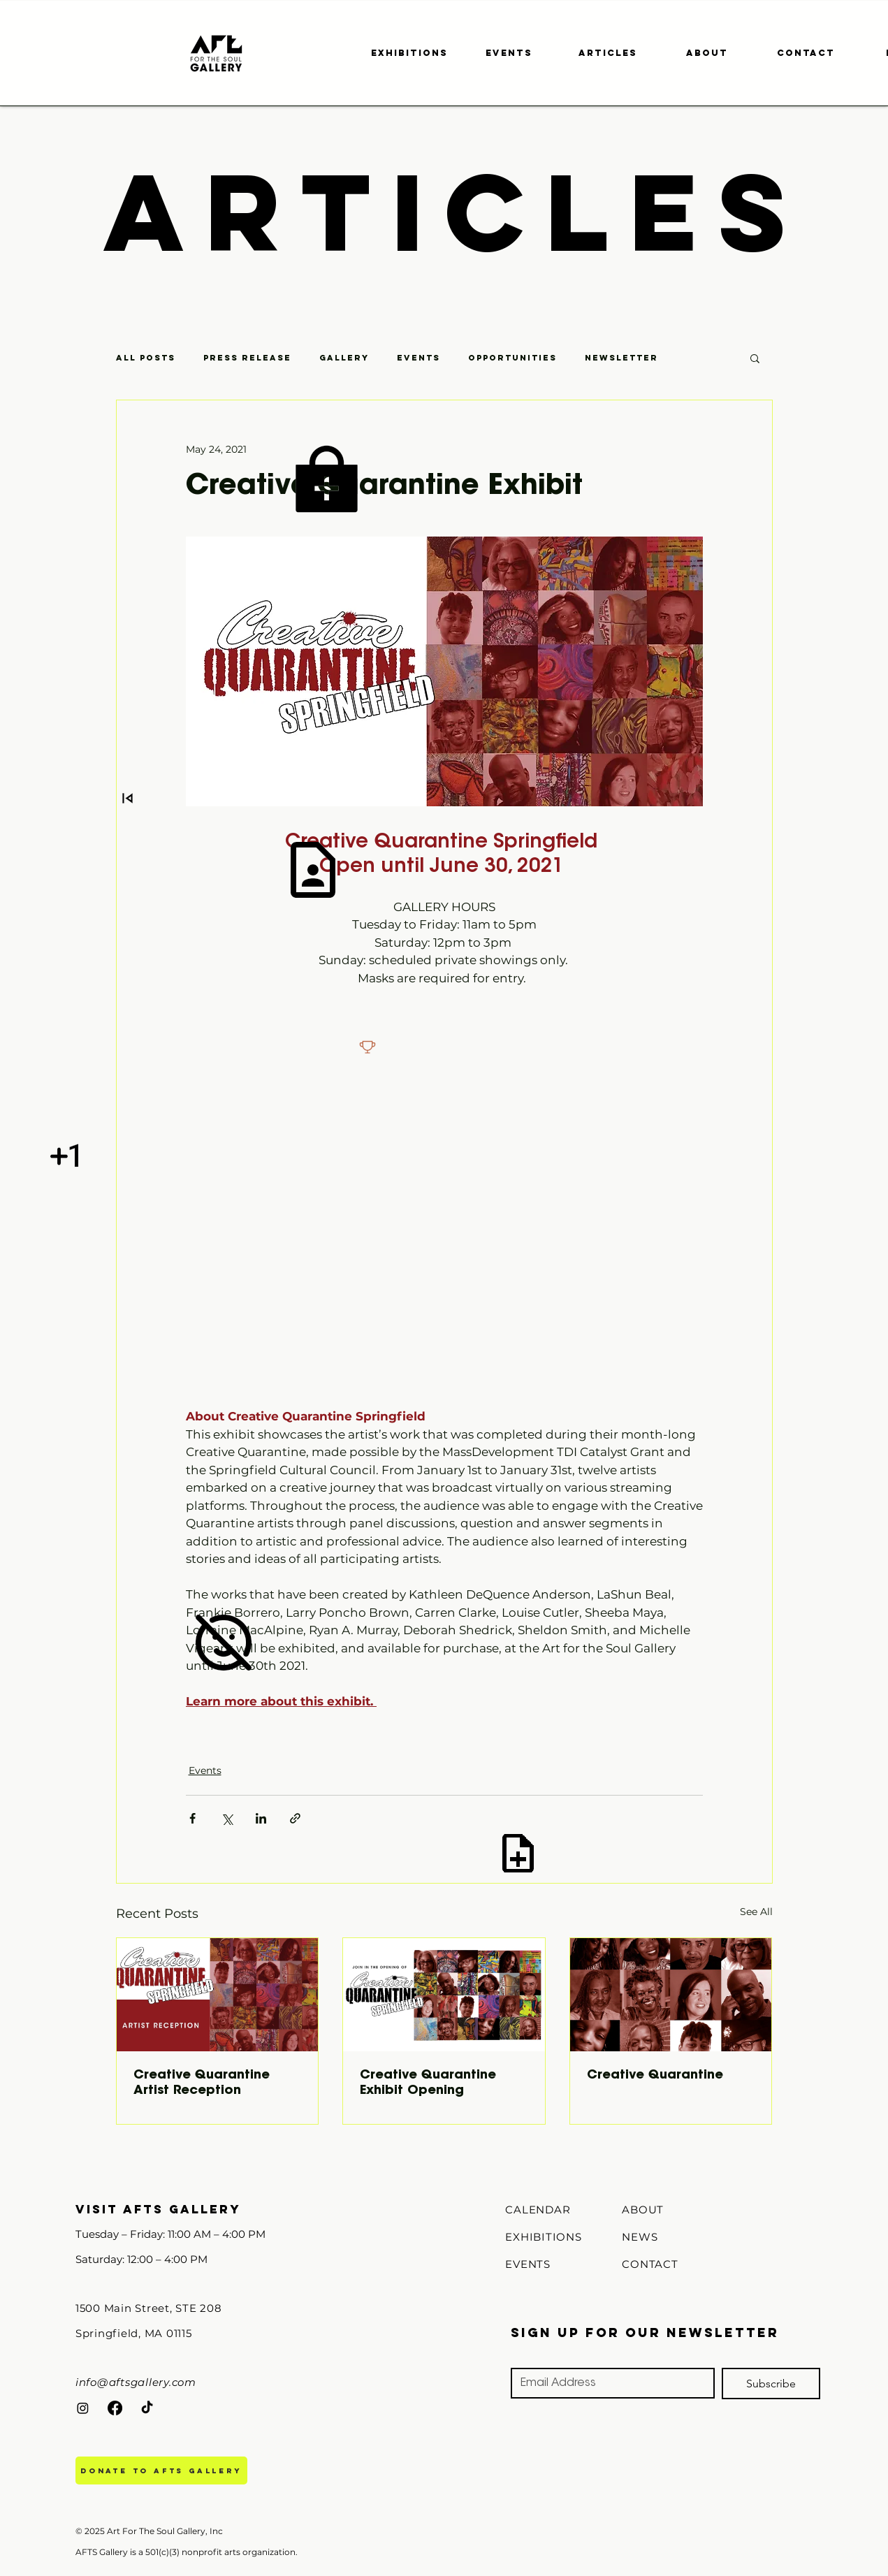 This screenshot has width=888, height=2576. I want to click on view contact details, so click(313, 870).